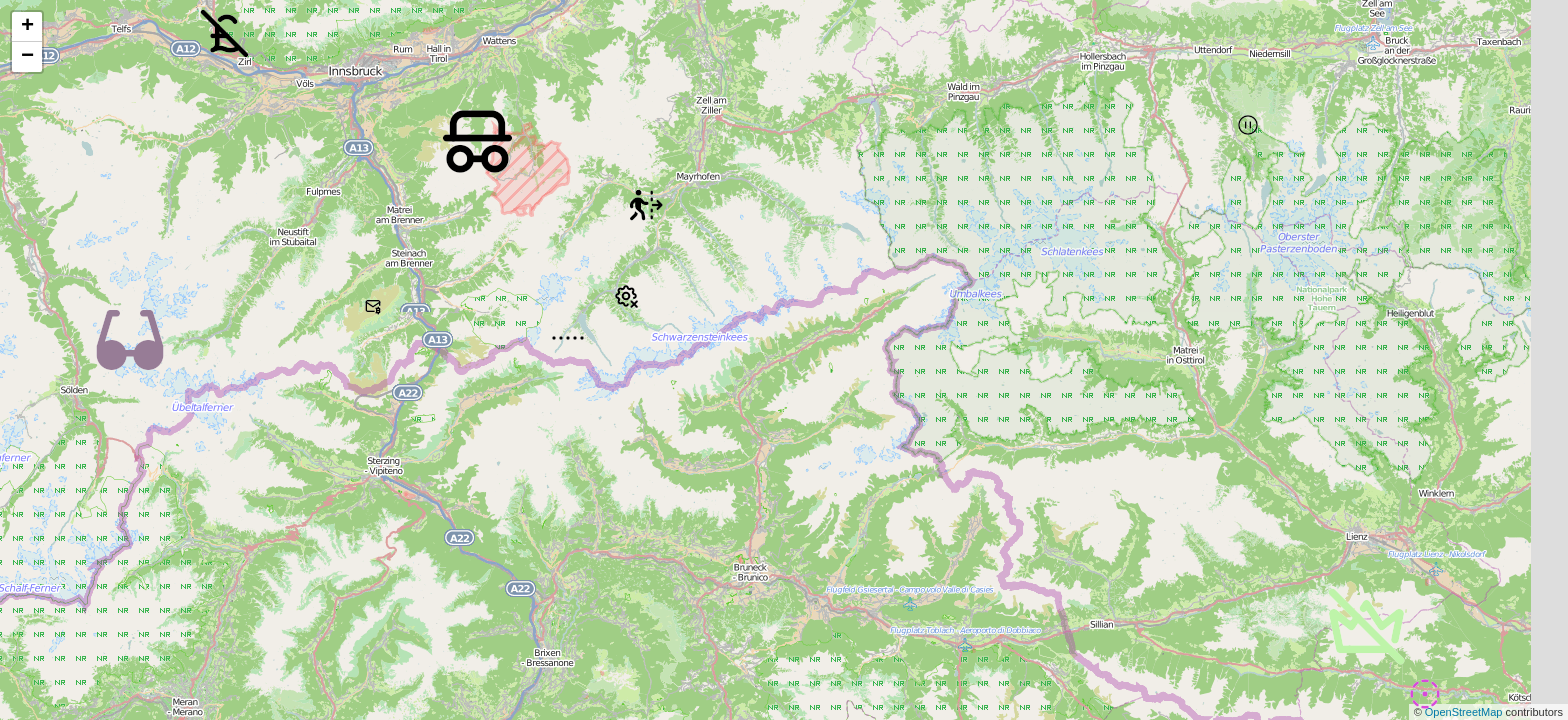 The image size is (1568, 720). I want to click on remove or delete a settings configuration, so click(626, 296).